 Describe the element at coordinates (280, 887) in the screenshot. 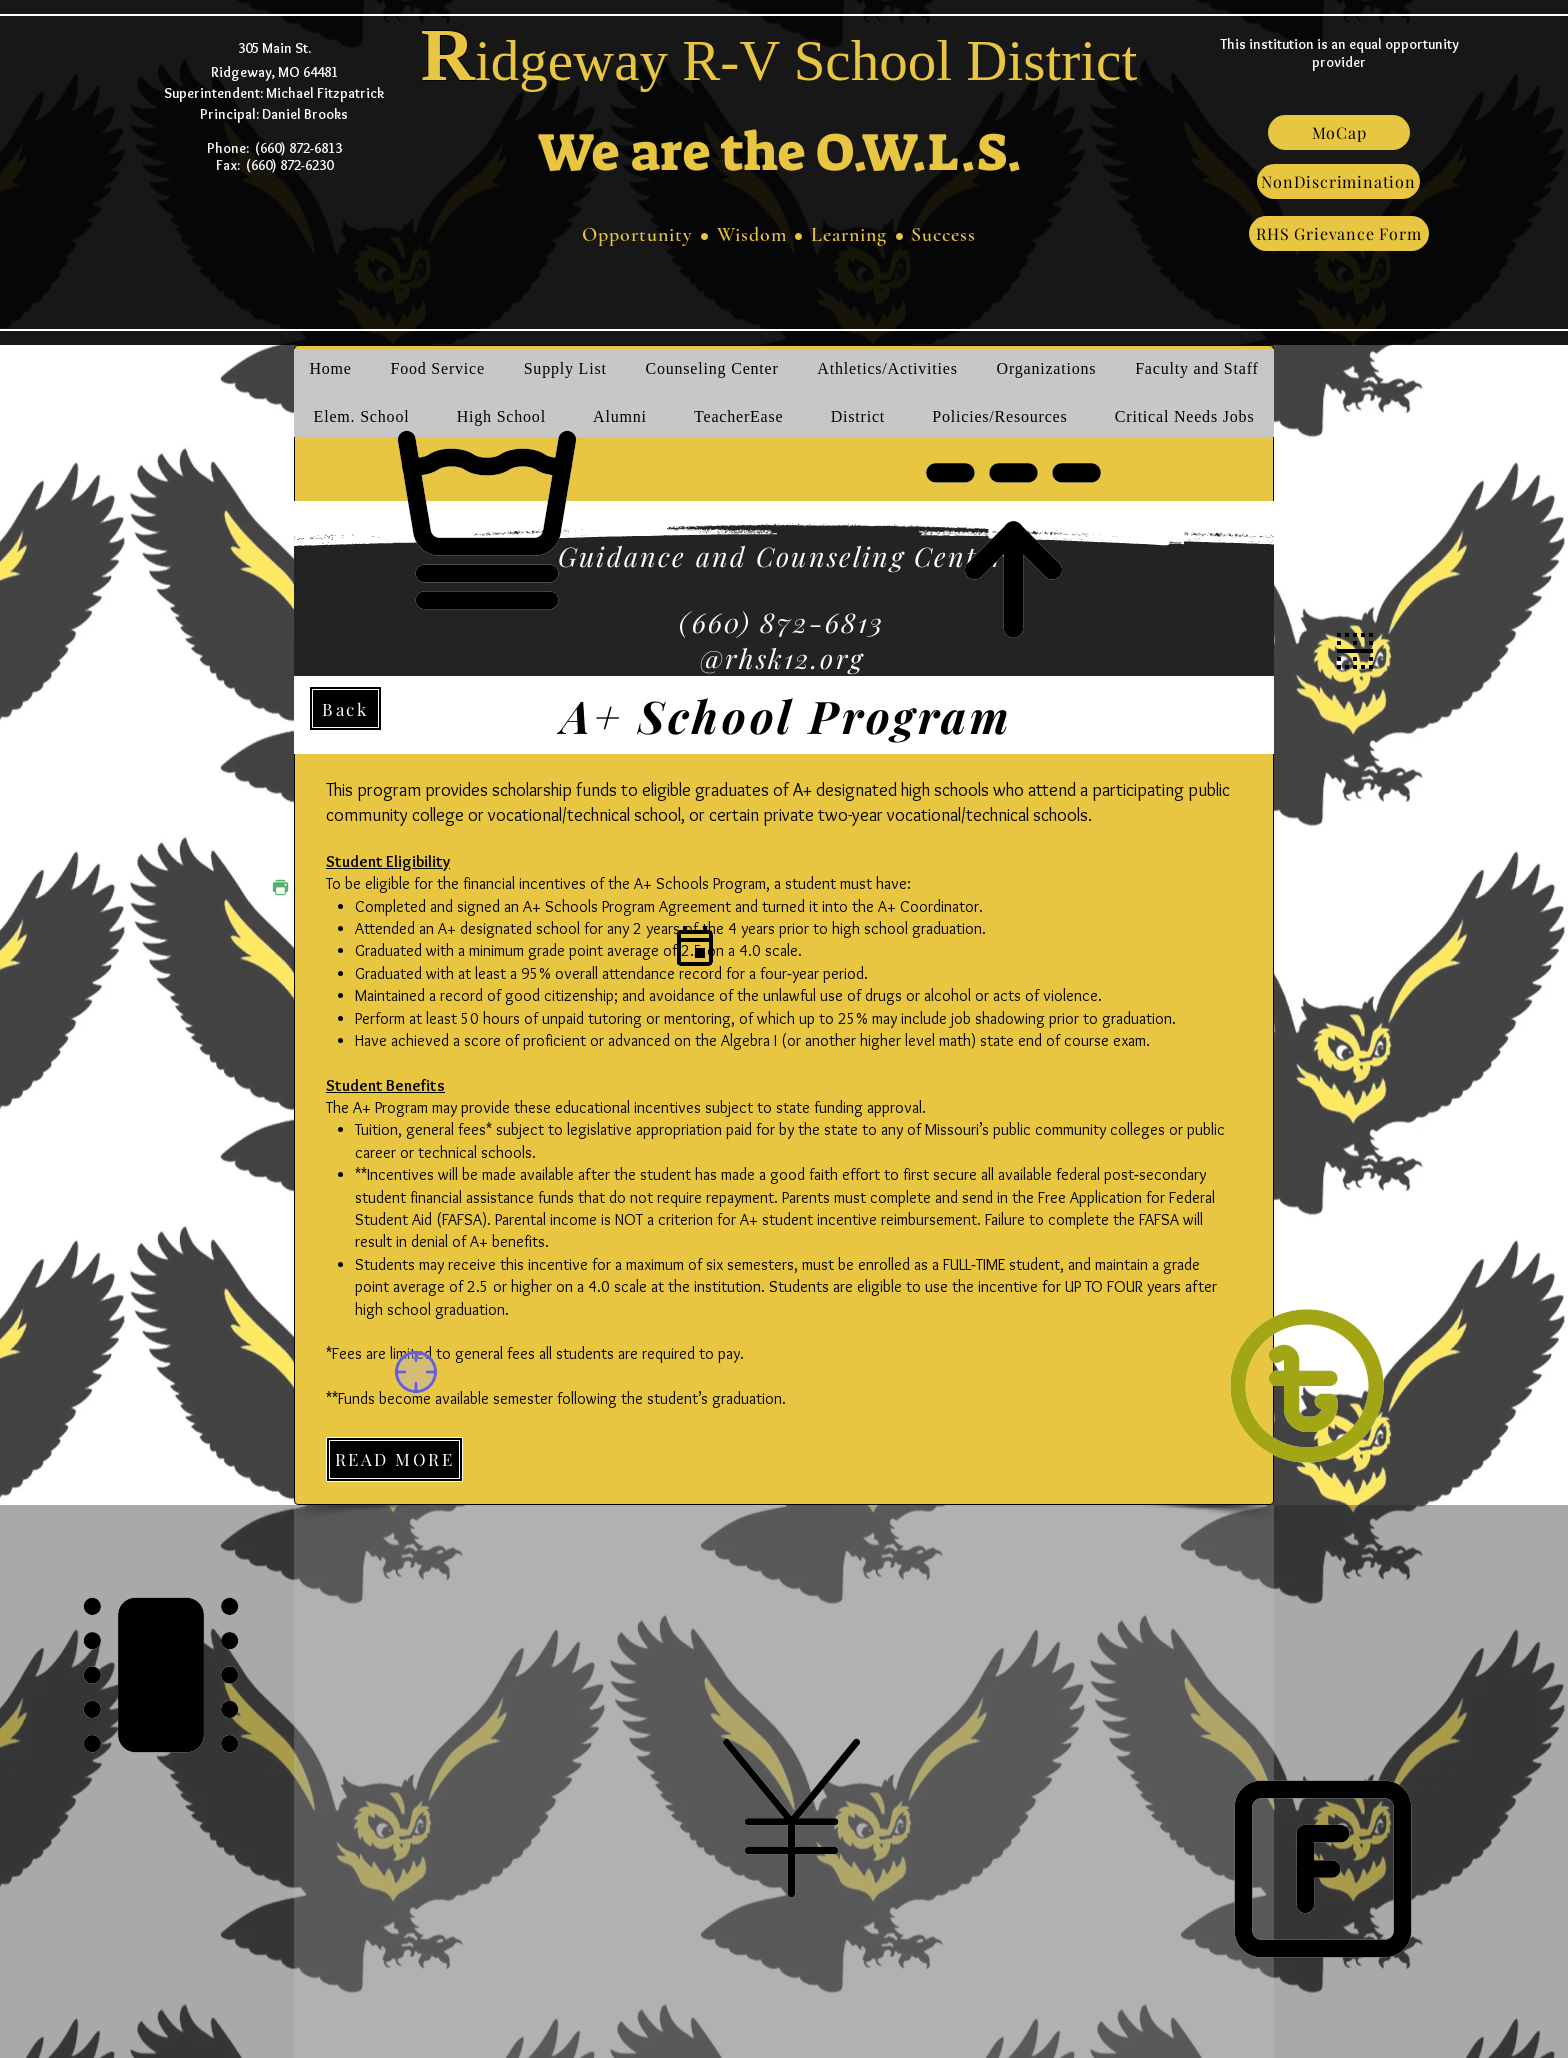

I see `print this document` at that location.